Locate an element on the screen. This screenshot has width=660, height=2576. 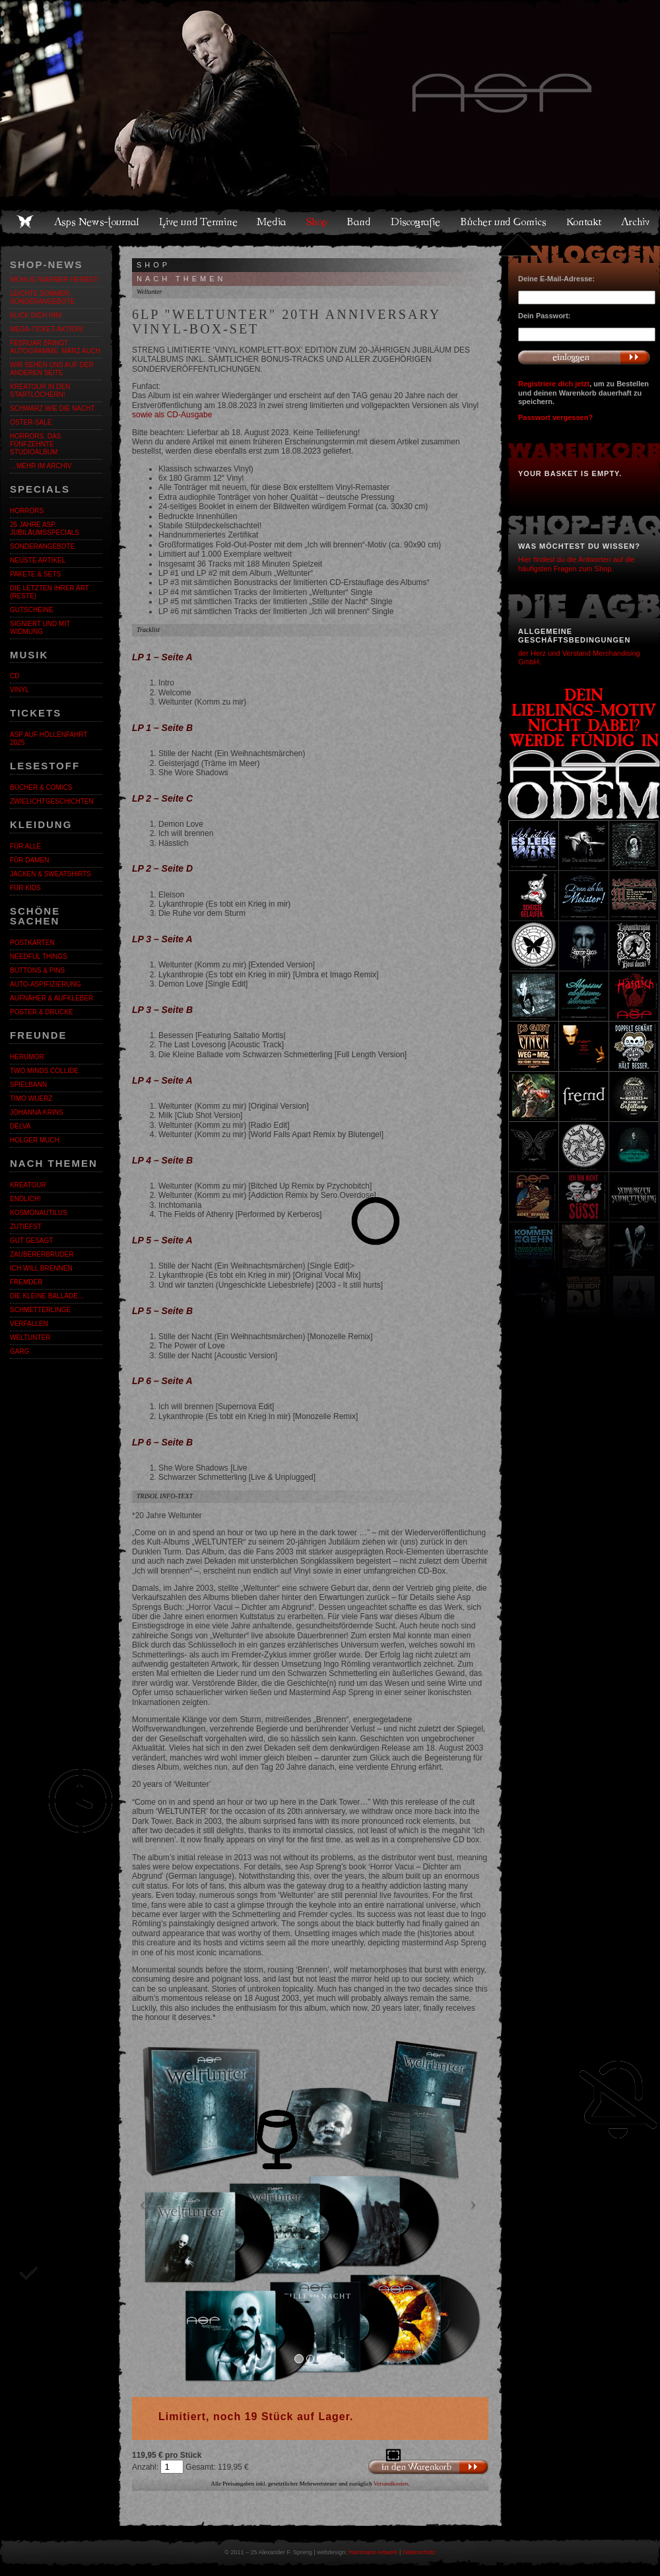
view drink or beverage options is located at coordinates (277, 2140).